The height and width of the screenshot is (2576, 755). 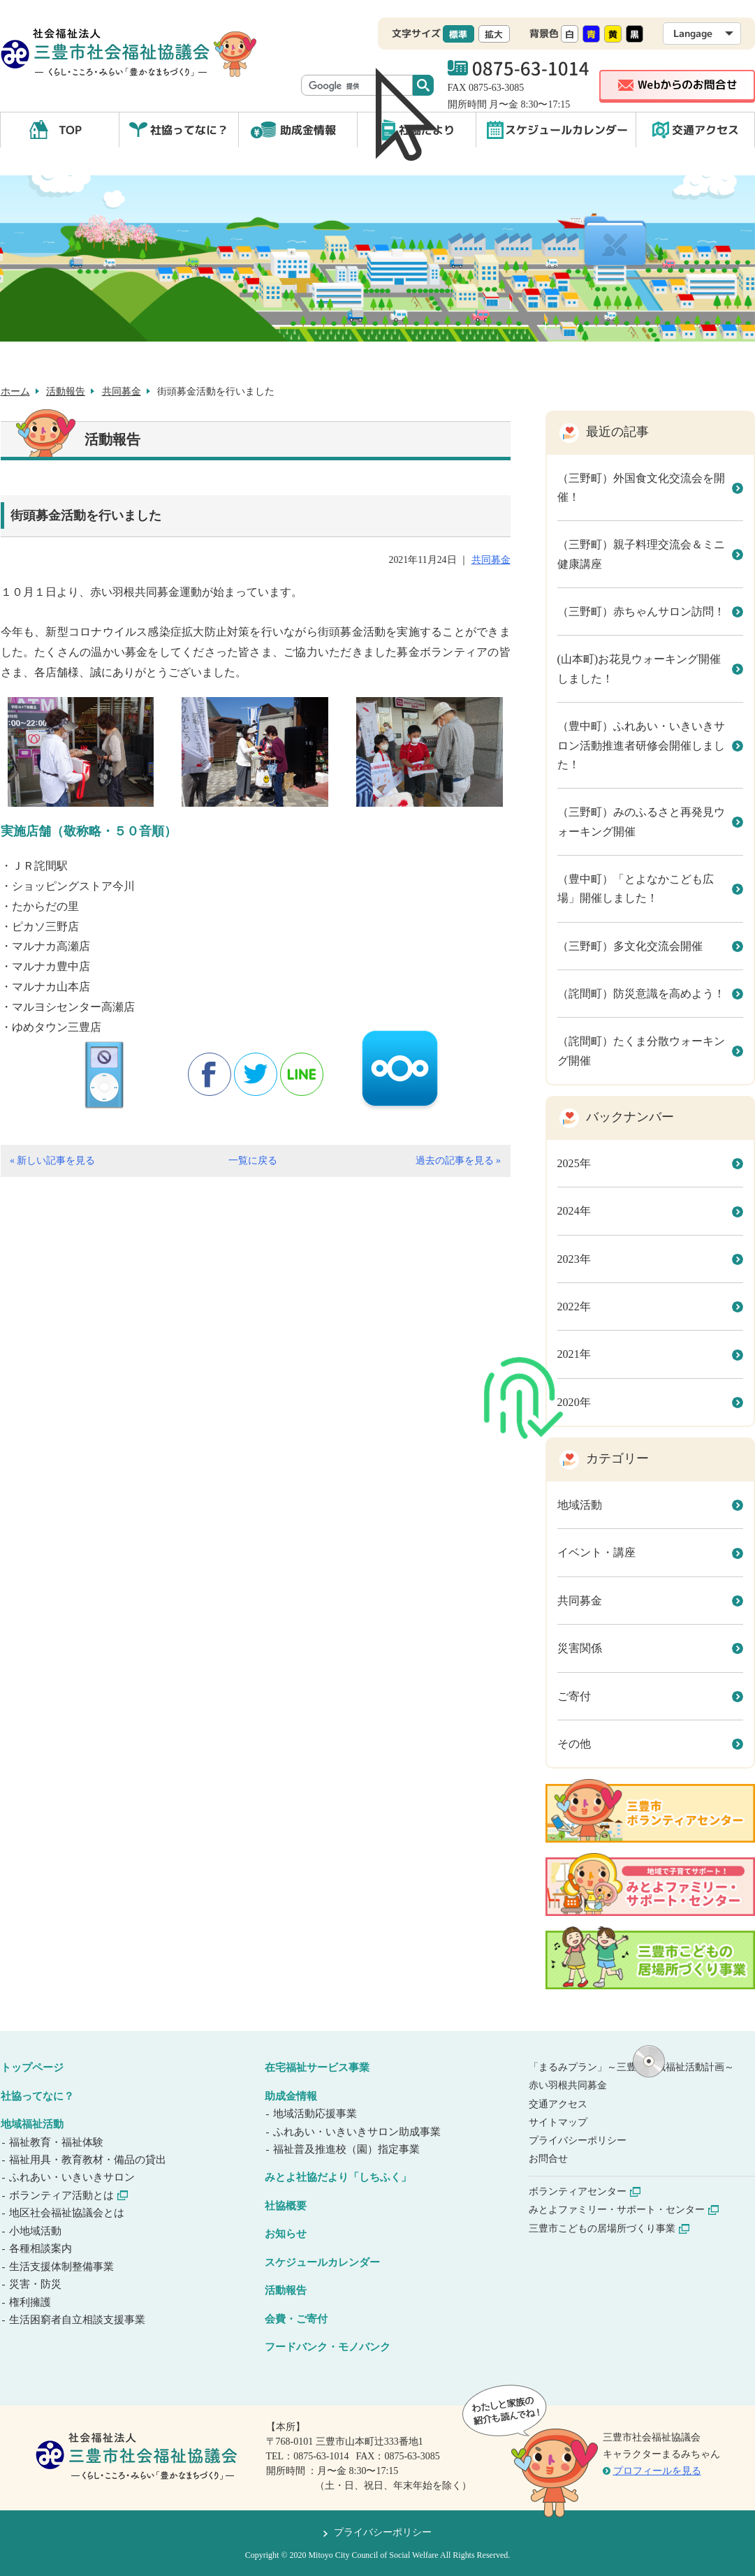 I want to click on open graphics or design files folder, so click(x=615, y=240).